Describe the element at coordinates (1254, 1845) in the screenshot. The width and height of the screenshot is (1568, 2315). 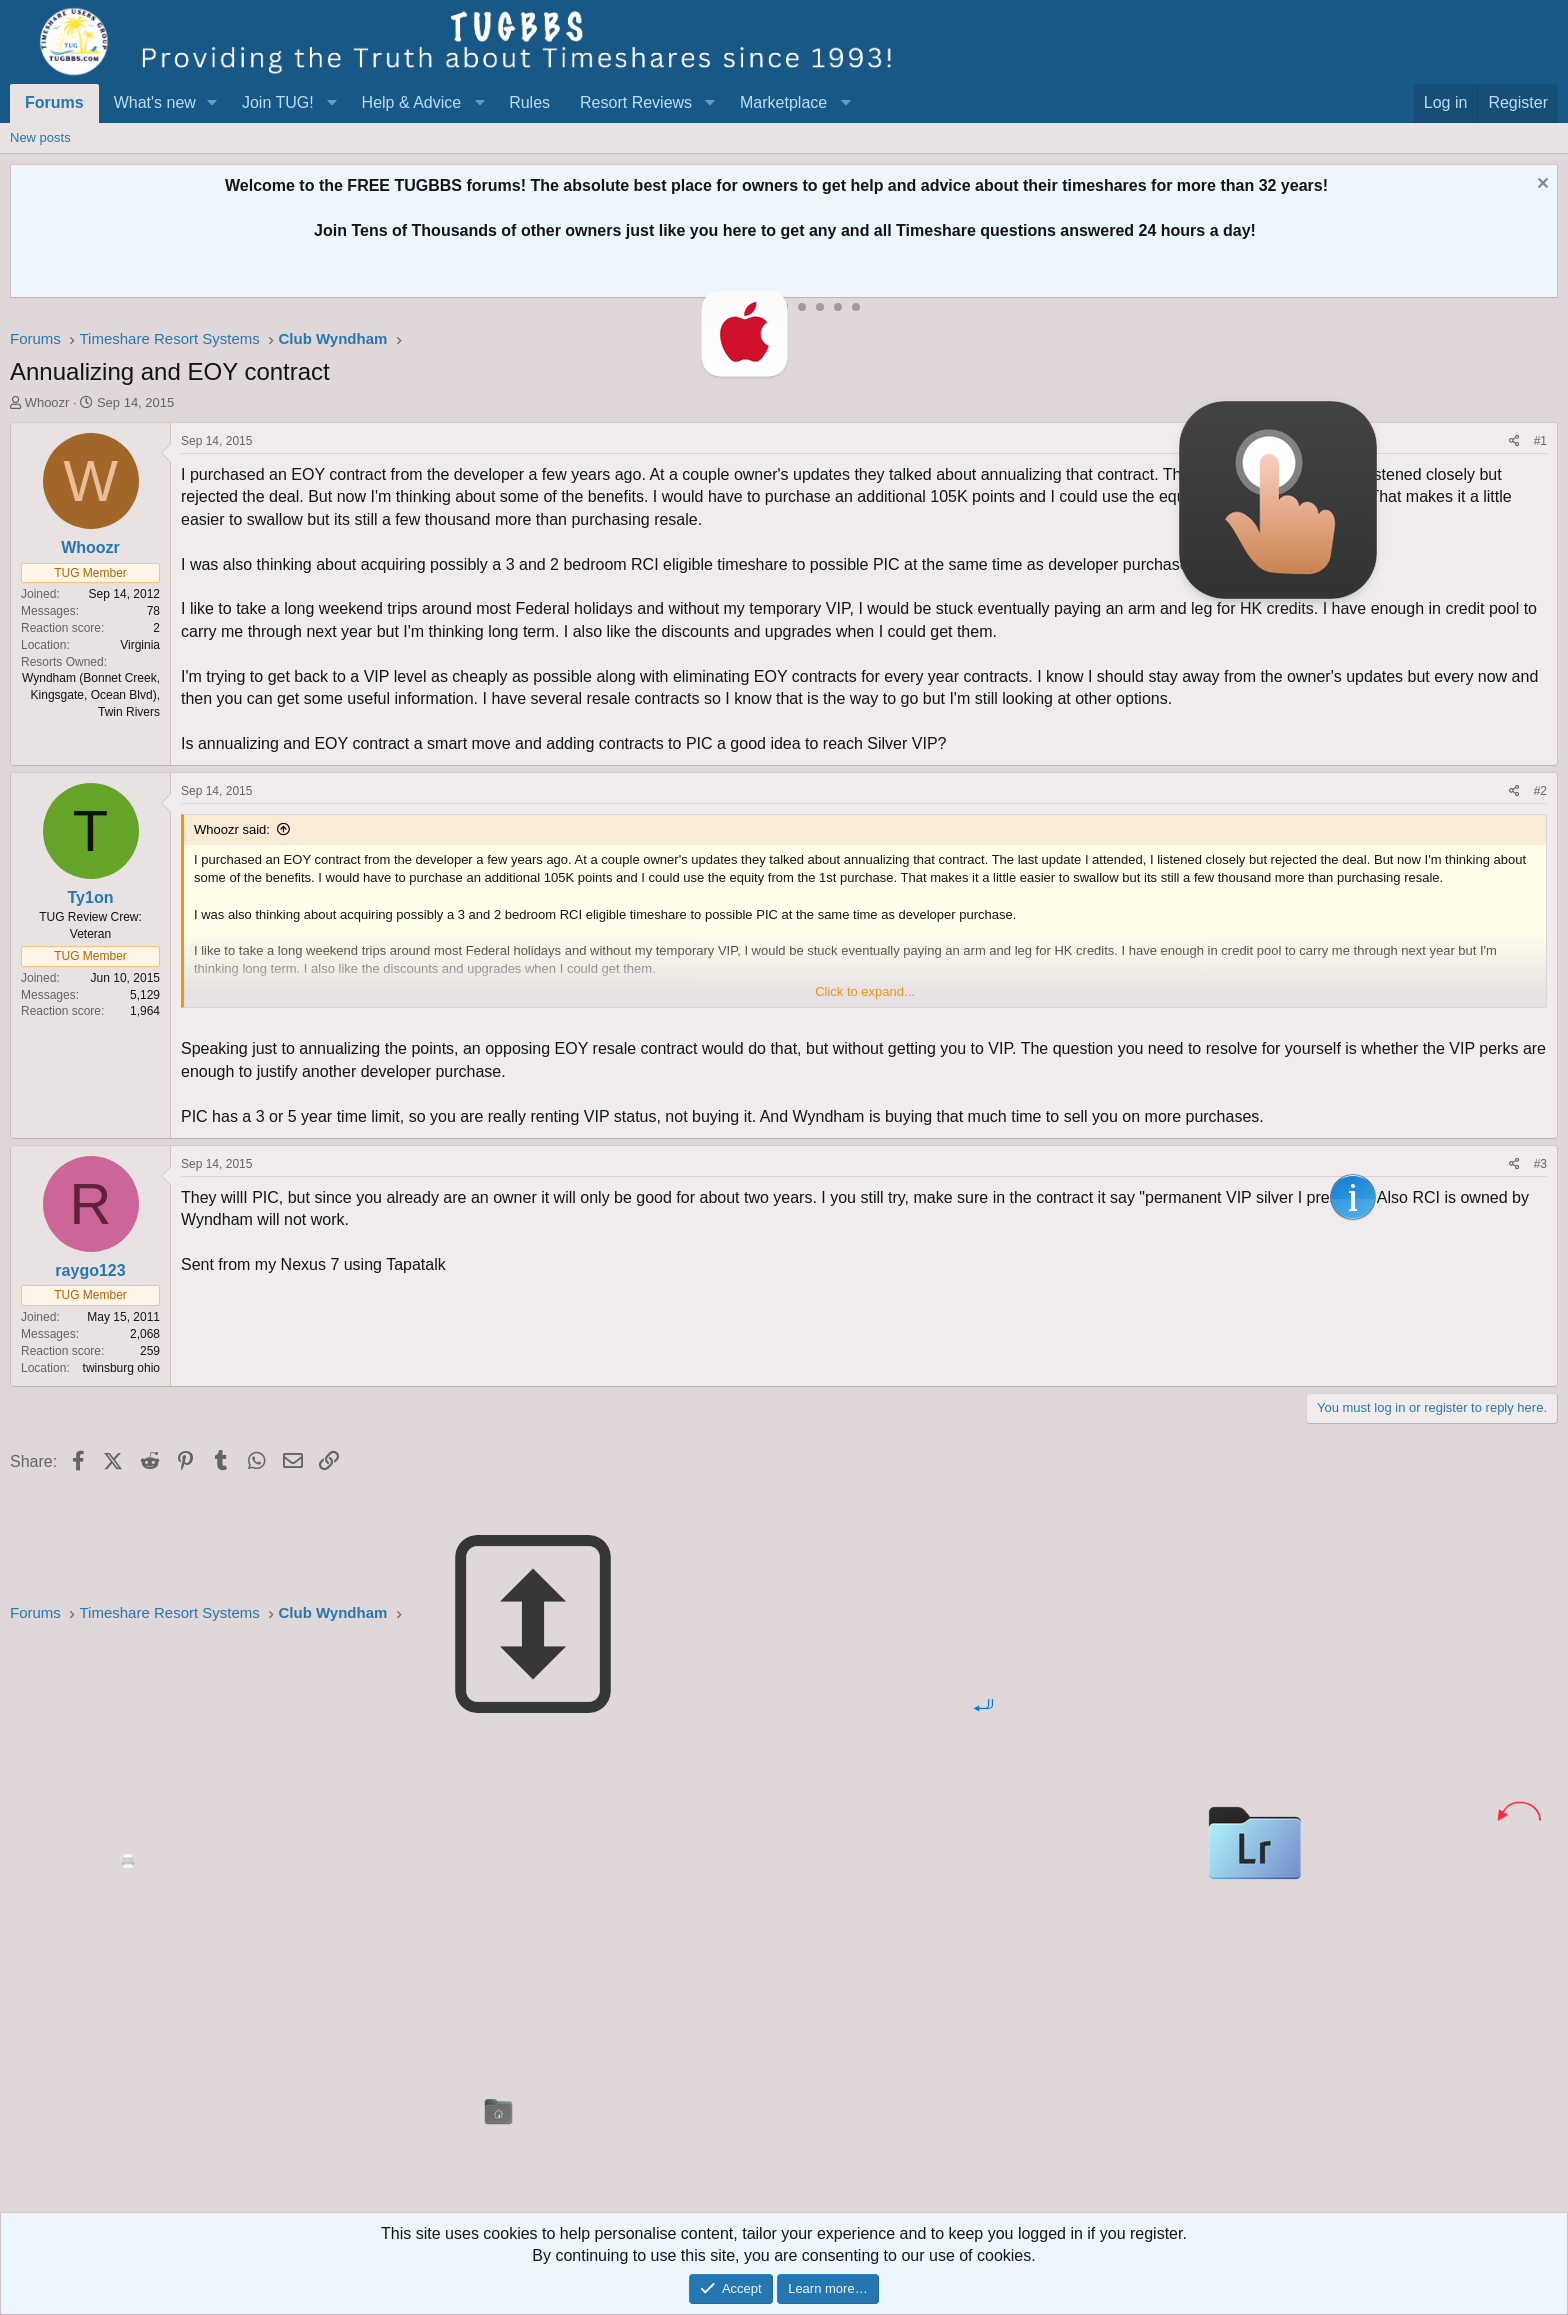
I see `open folder containing Adobe Lightroom files` at that location.